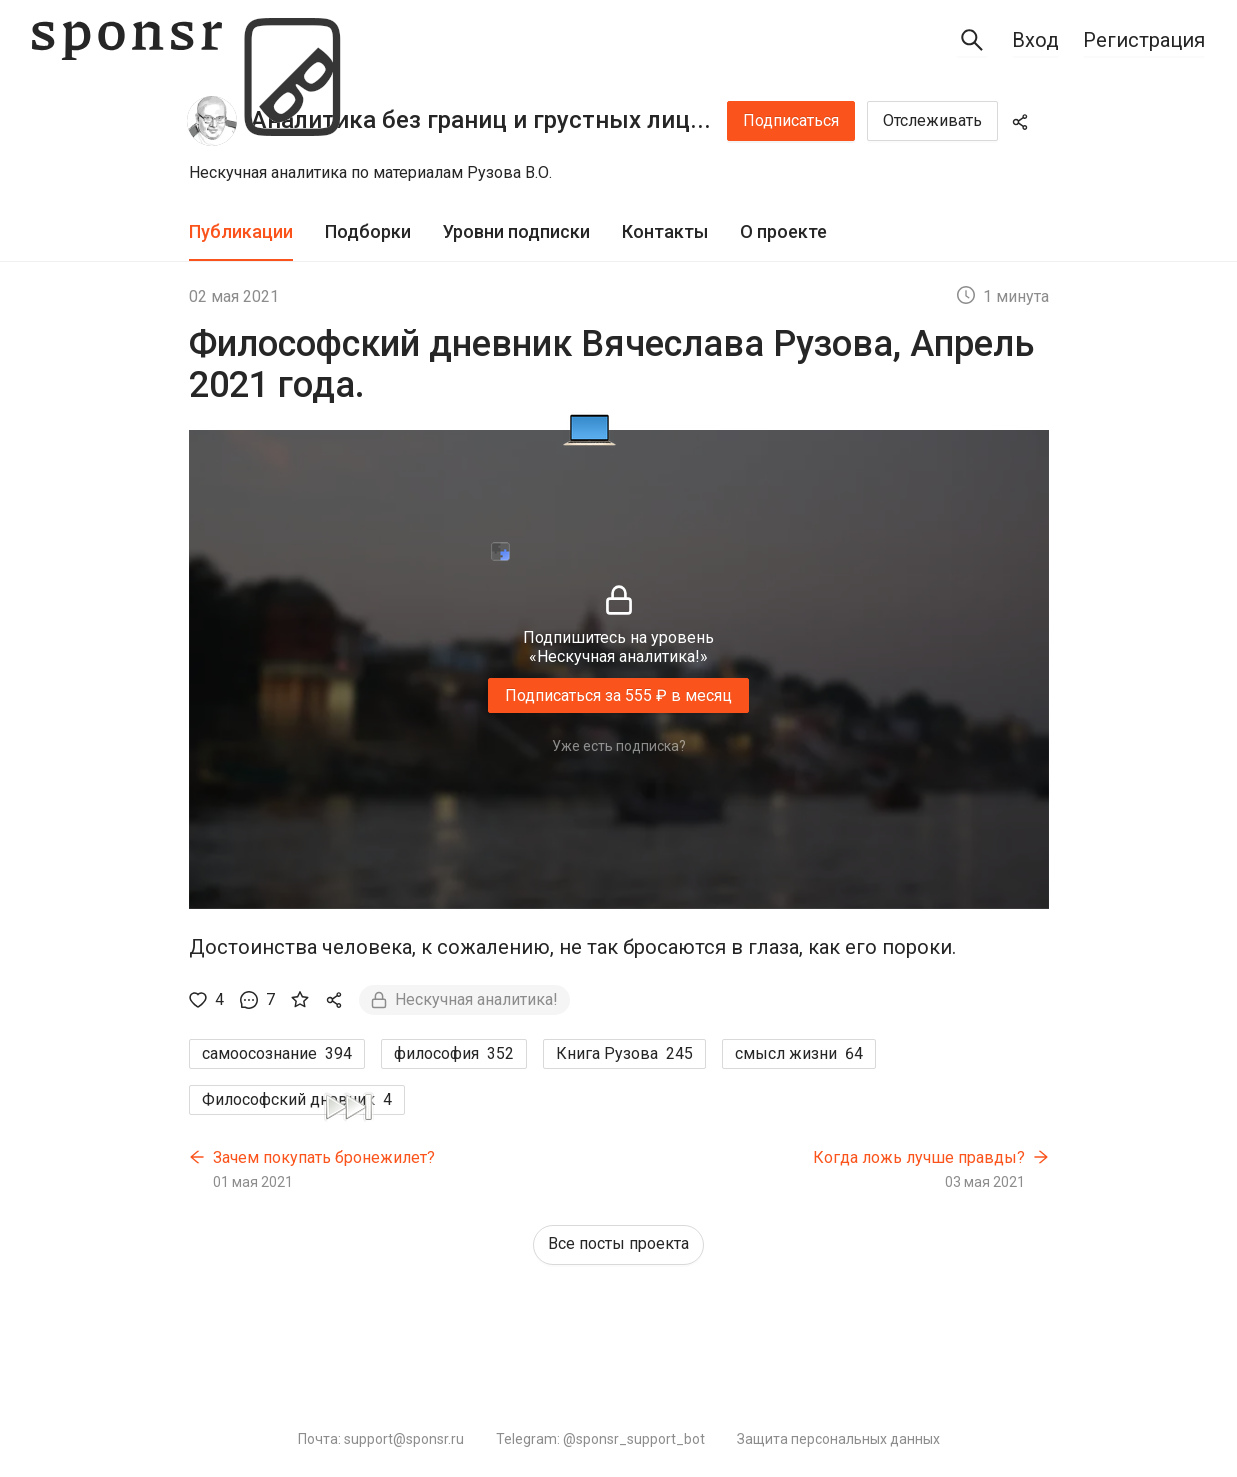  I want to click on represents a macbook device in system settings, so click(589, 425).